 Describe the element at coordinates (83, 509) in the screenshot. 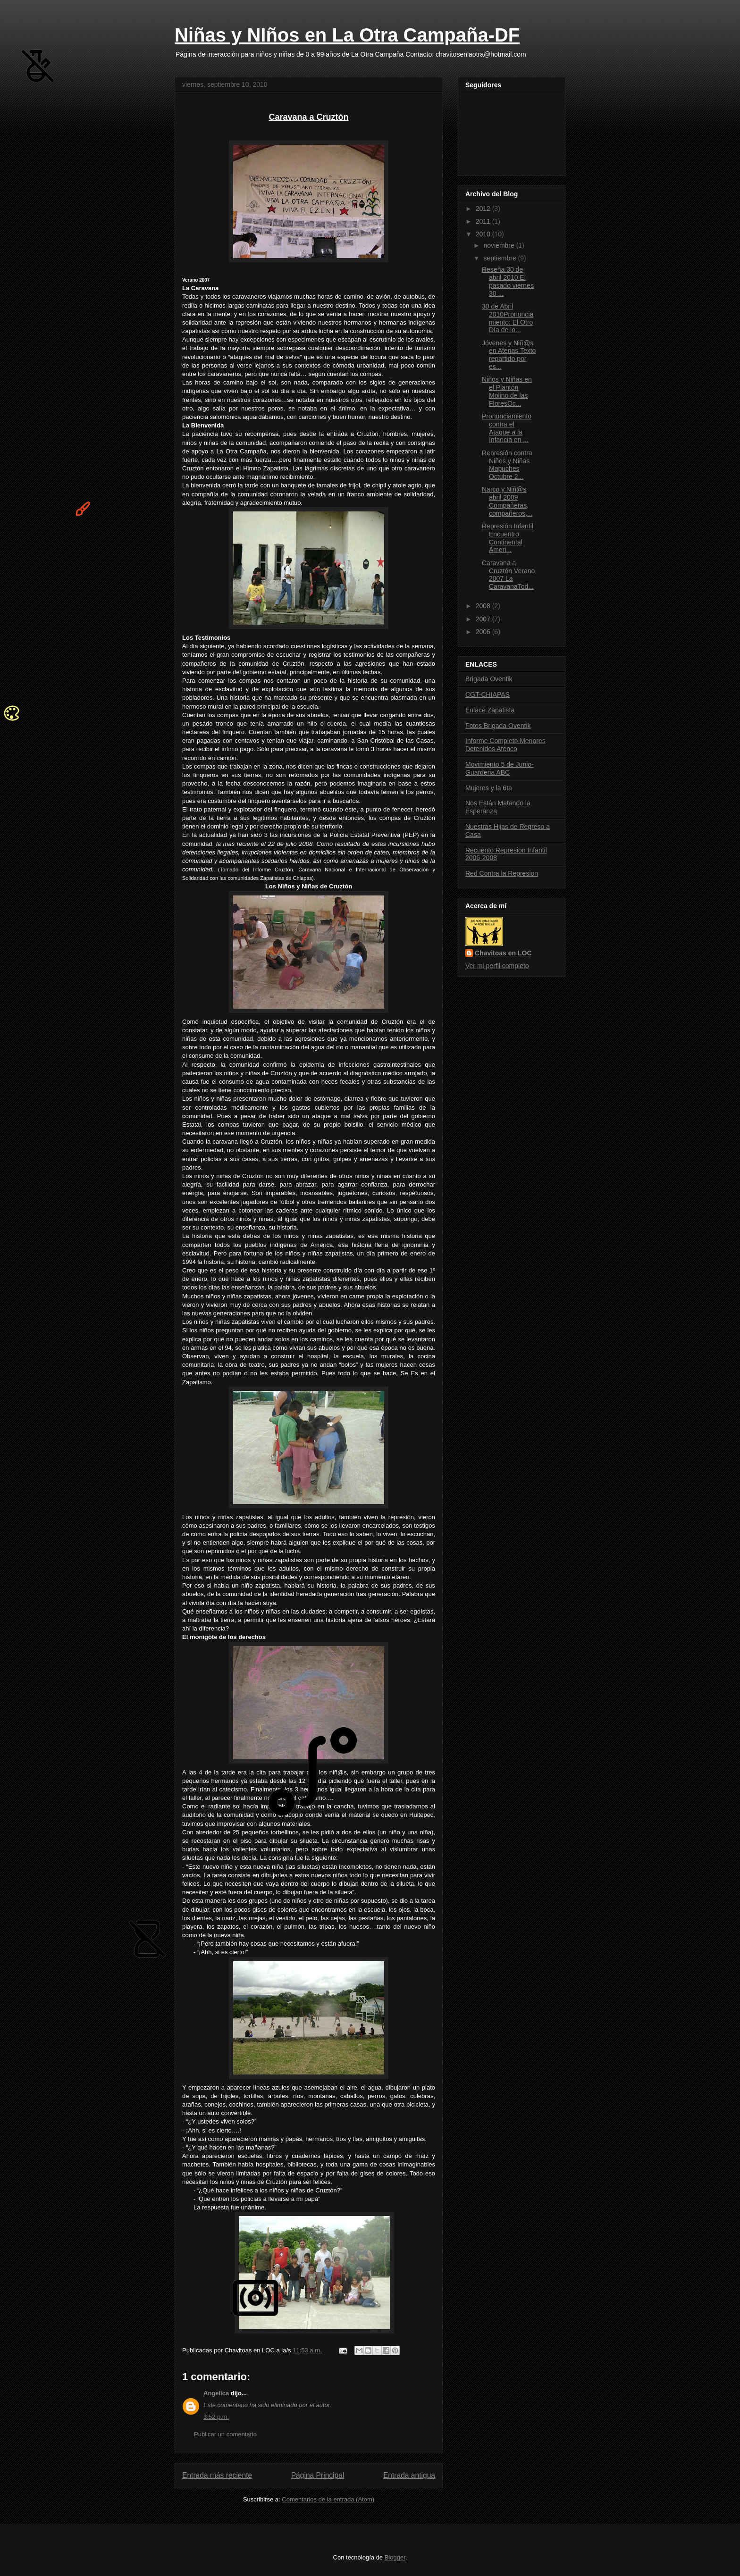

I see `customize appearance or theme settings` at that location.